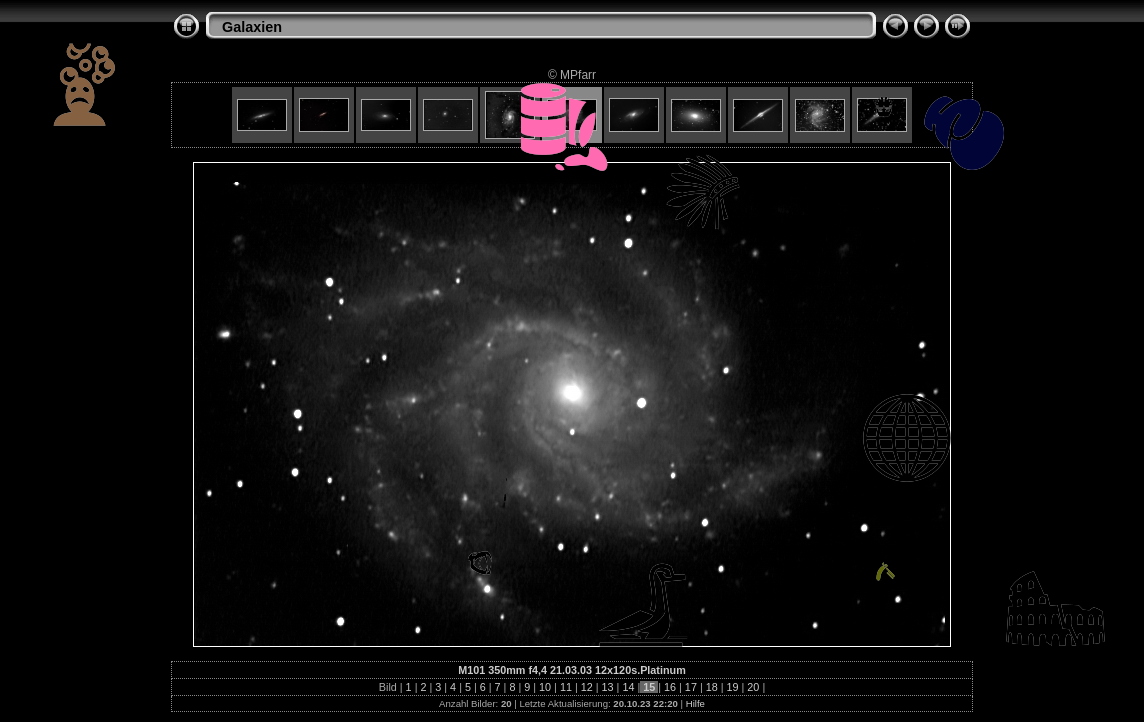 This screenshot has height=722, width=1144. What do you see at coordinates (563, 126) in the screenshot?
I see `indicates a leaking or damaged container` at bounding box center [563, 126].